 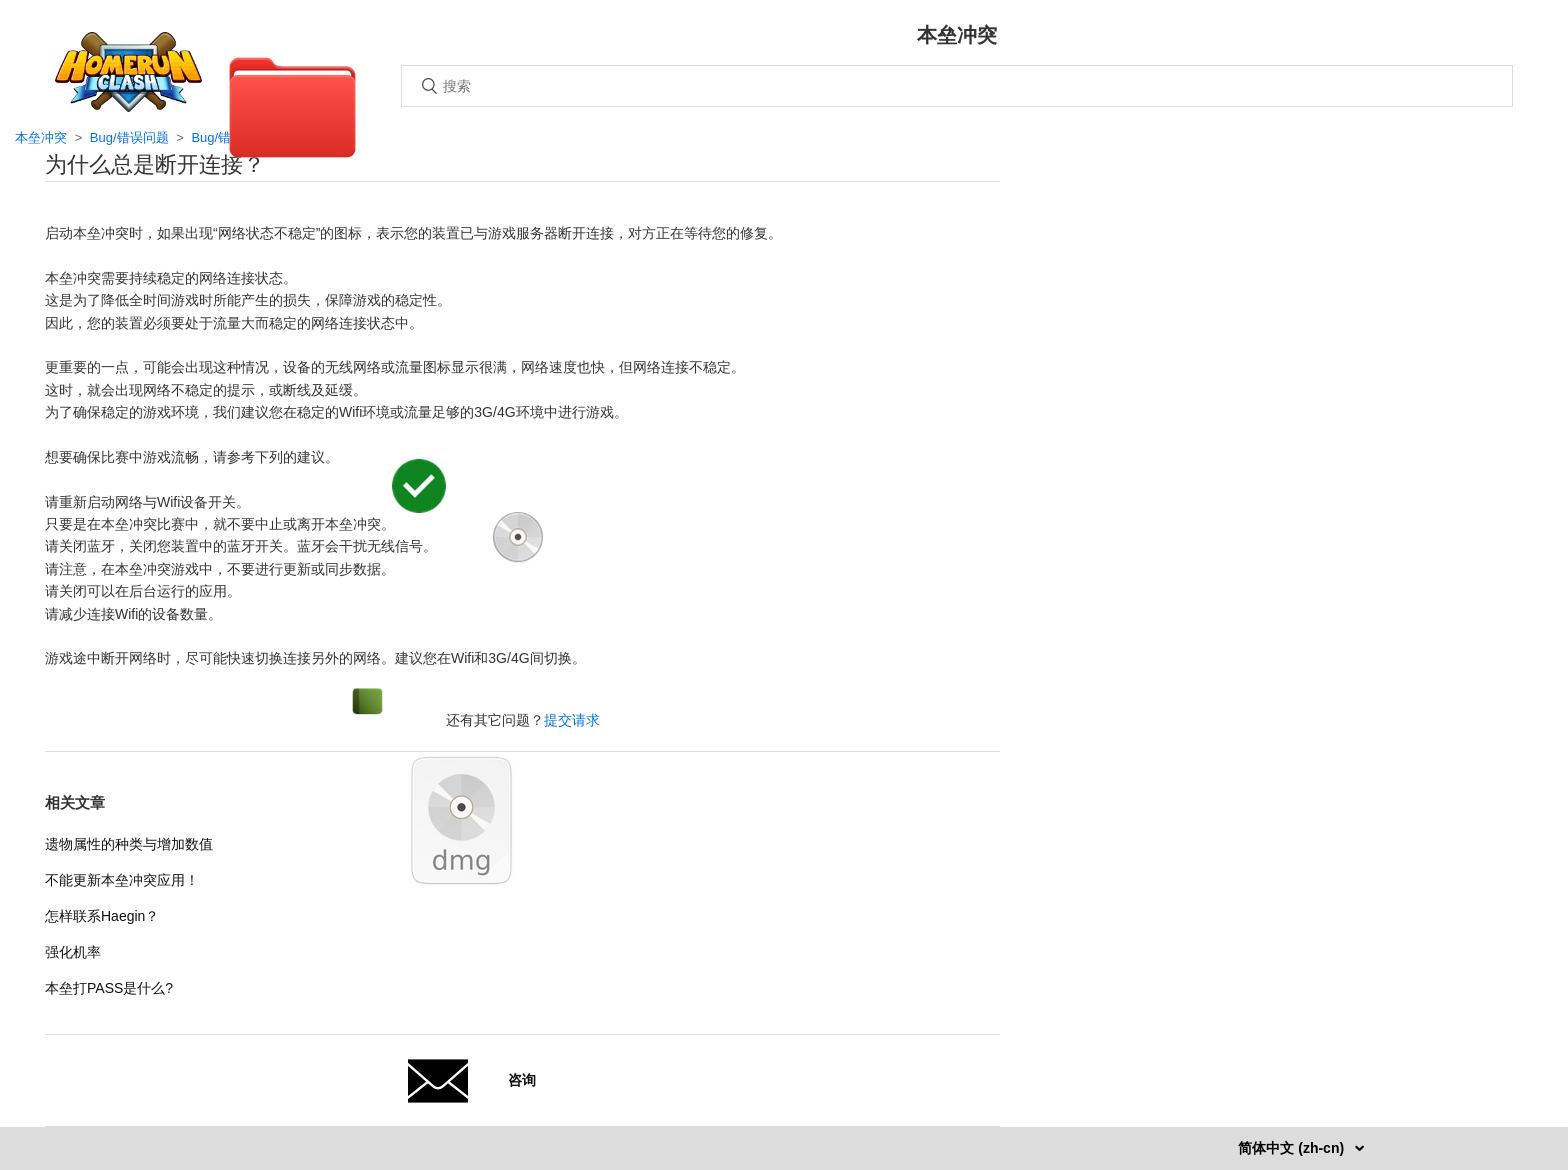 What do you see at coordinates (518, 537) in the screenshot?
I see `indicates a DVD-RAM disc or optical media device` at bounding box center [518, 537].